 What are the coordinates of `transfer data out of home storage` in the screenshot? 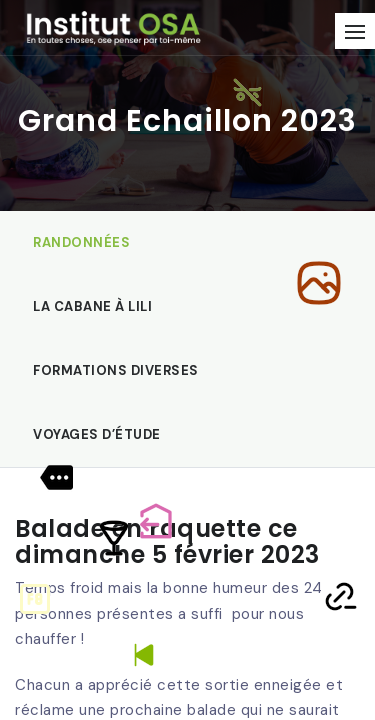 It's located at (156, 521).